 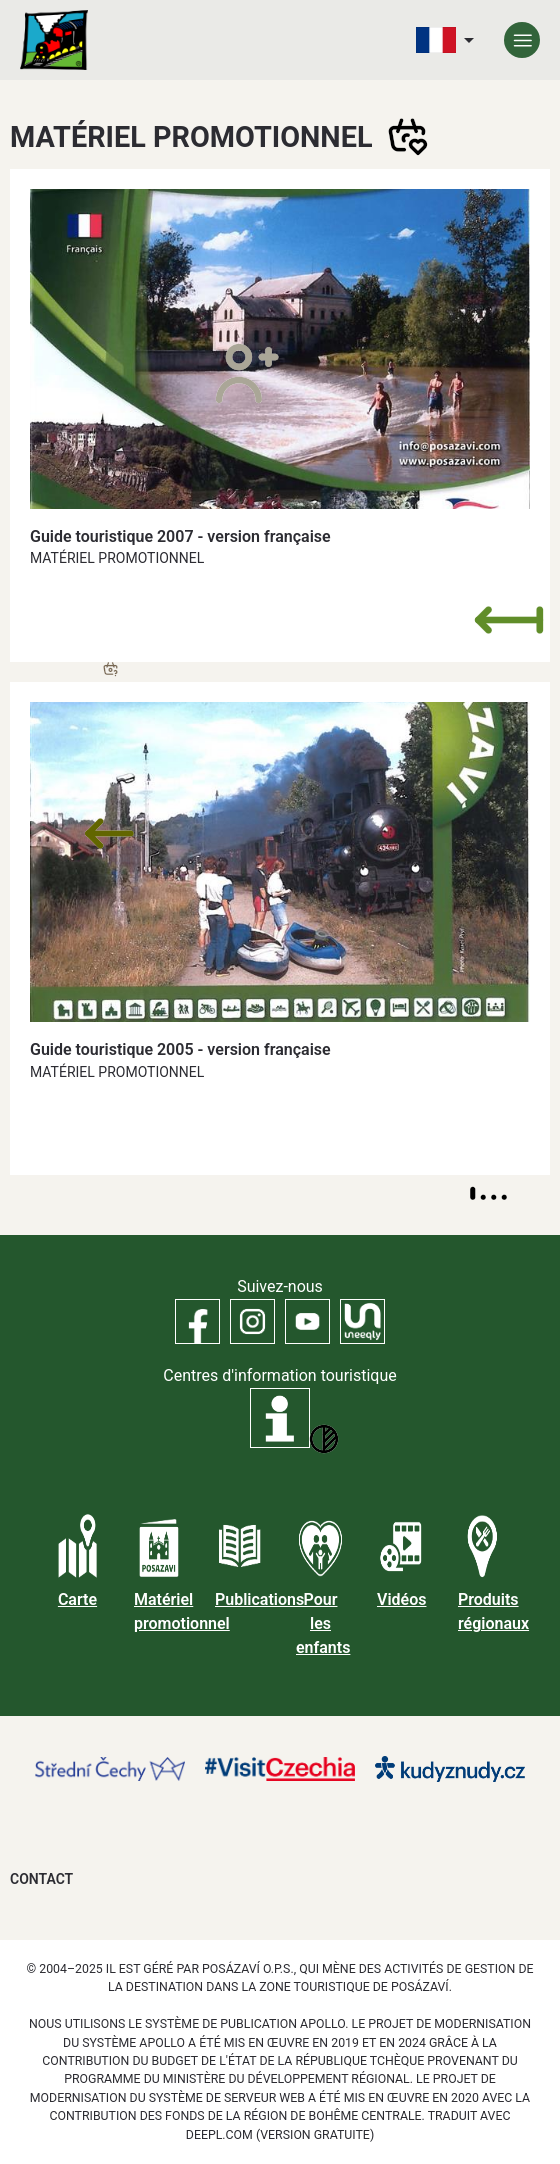 What do you see at coordinates (488, 1181) in the screenshot?
I see `indicates weak signal strength` at bounding box center [488, 1181].